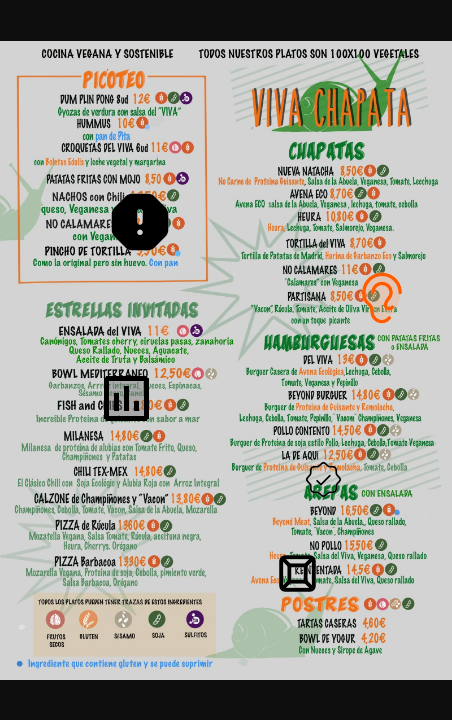 The height and width of the screenshot is (720, 452). What do you see at coordinates (297, 573) in the screenshot?
I see `inspect element box model in developer tools` at bounding box center [297, 573].